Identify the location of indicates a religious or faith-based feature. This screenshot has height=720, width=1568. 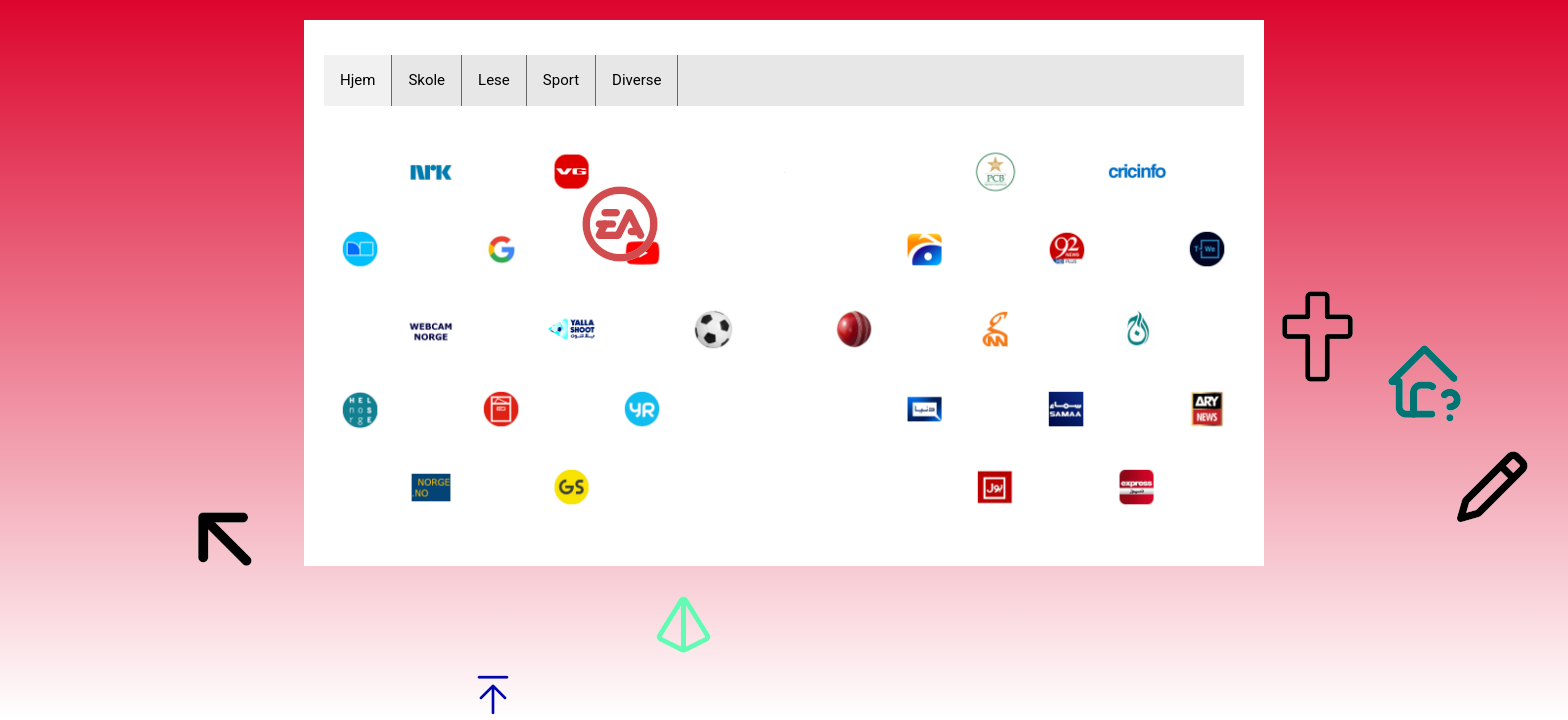
(1317, 336).